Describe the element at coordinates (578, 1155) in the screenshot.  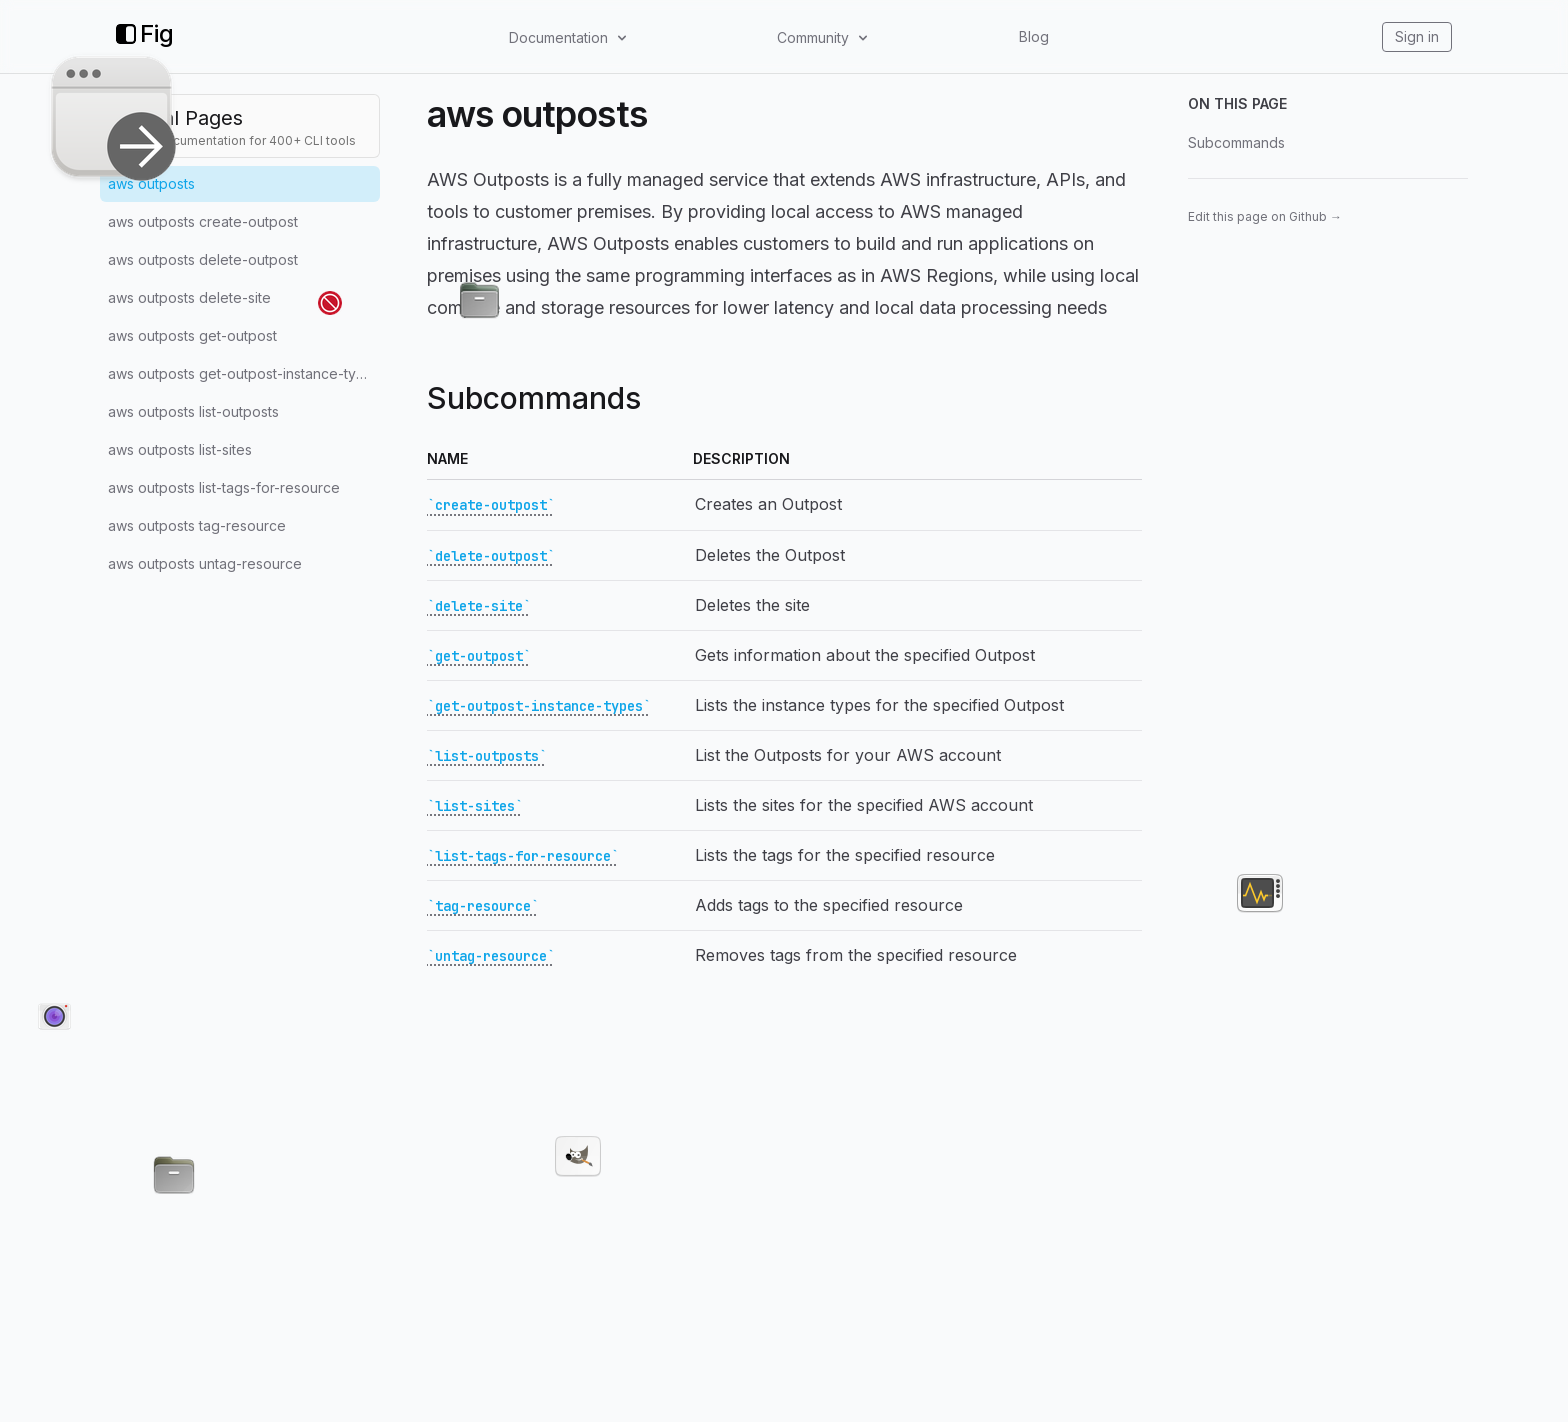
I see `a compressed GIMP image file` at that location.